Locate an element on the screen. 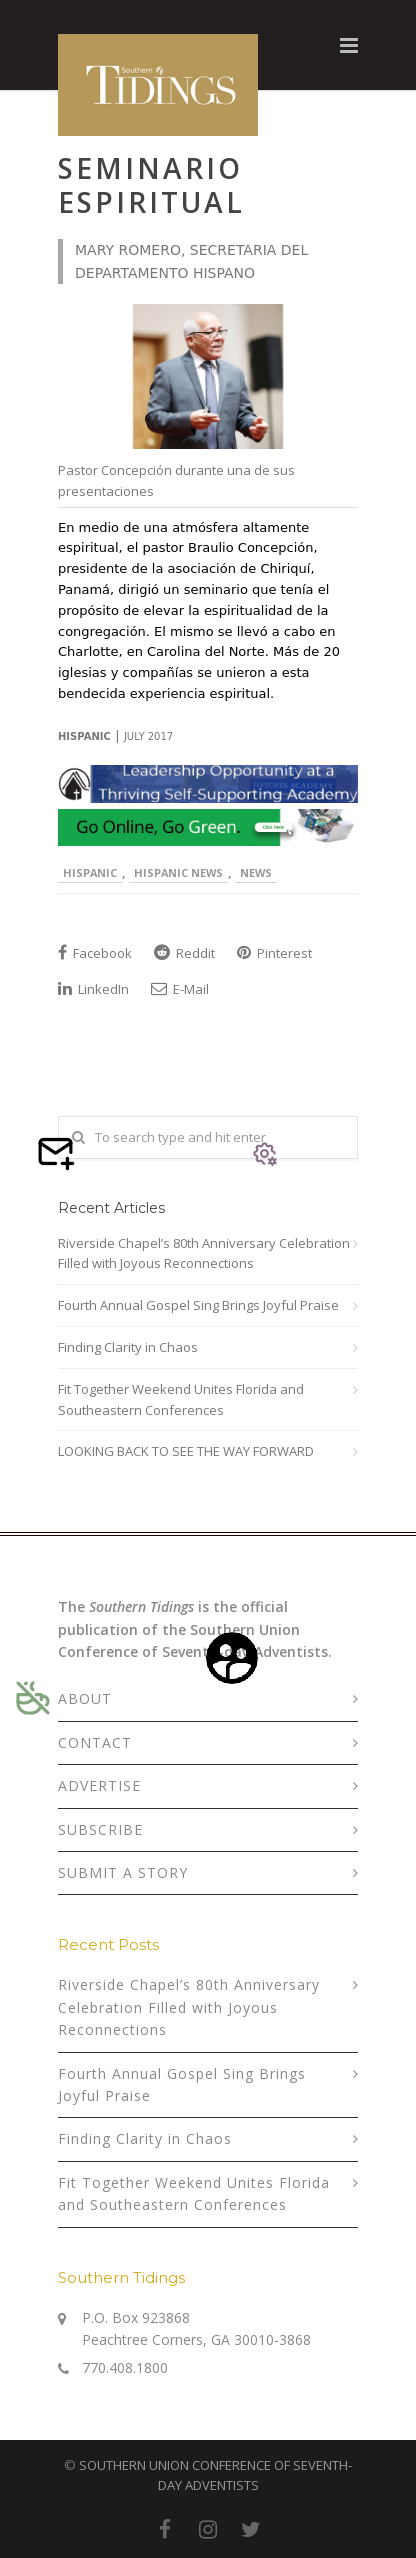 The height and width of the screenshot is (2558, 416). view supervised or child accounts is located at coordinates (232, 1658).